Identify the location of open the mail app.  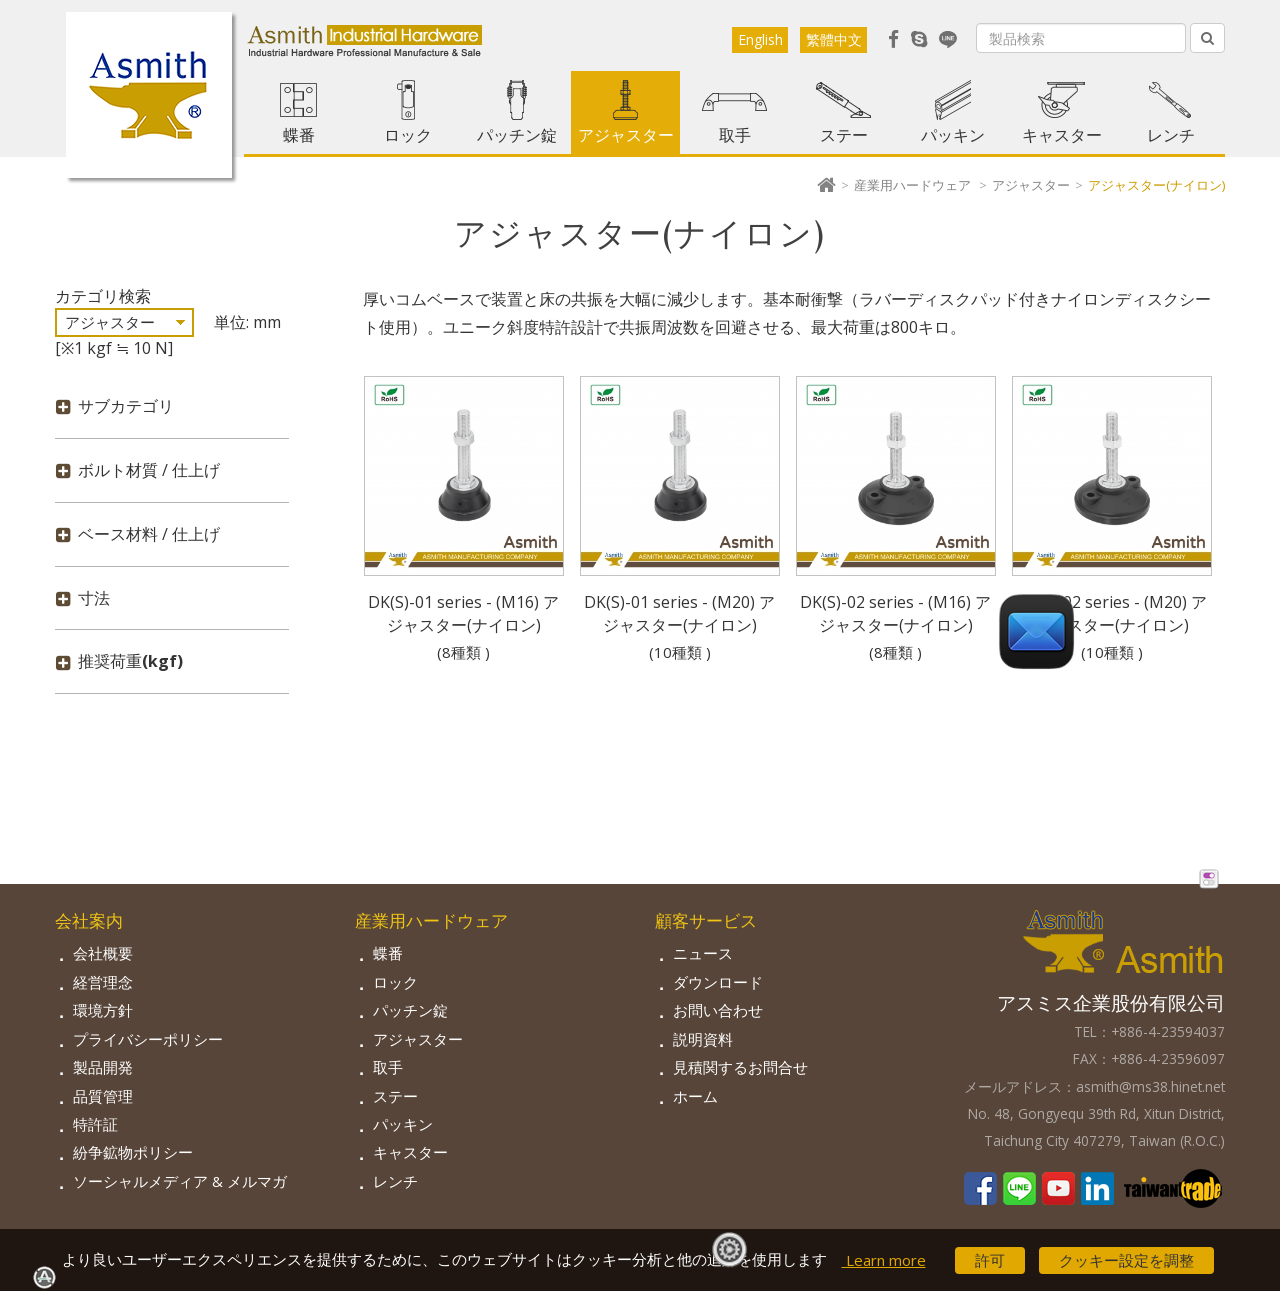
(1036, 631).